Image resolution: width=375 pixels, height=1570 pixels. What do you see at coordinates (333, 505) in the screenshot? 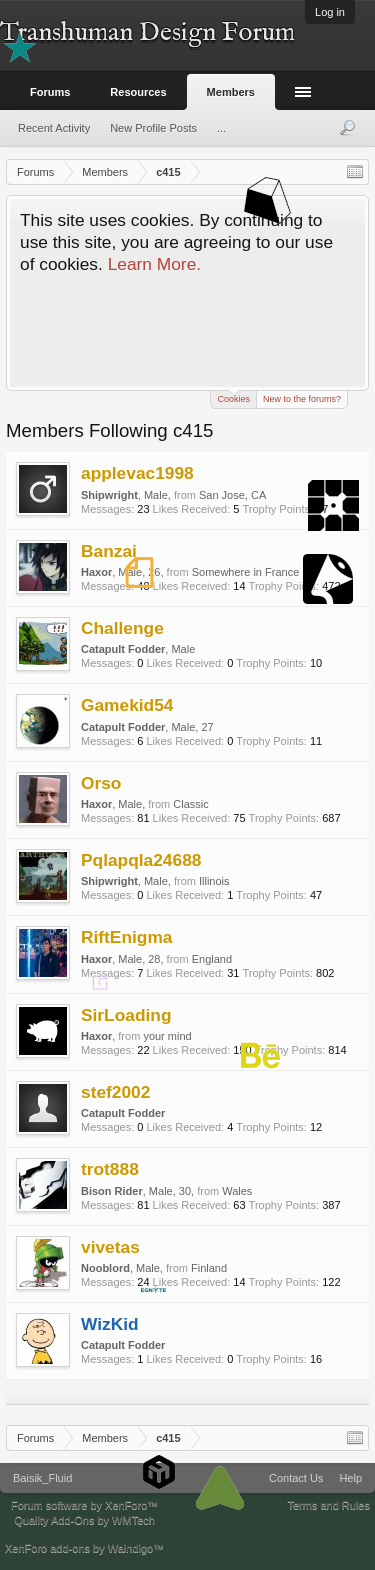
I see `wpengine brand logo` at bounding box center [333, 505].